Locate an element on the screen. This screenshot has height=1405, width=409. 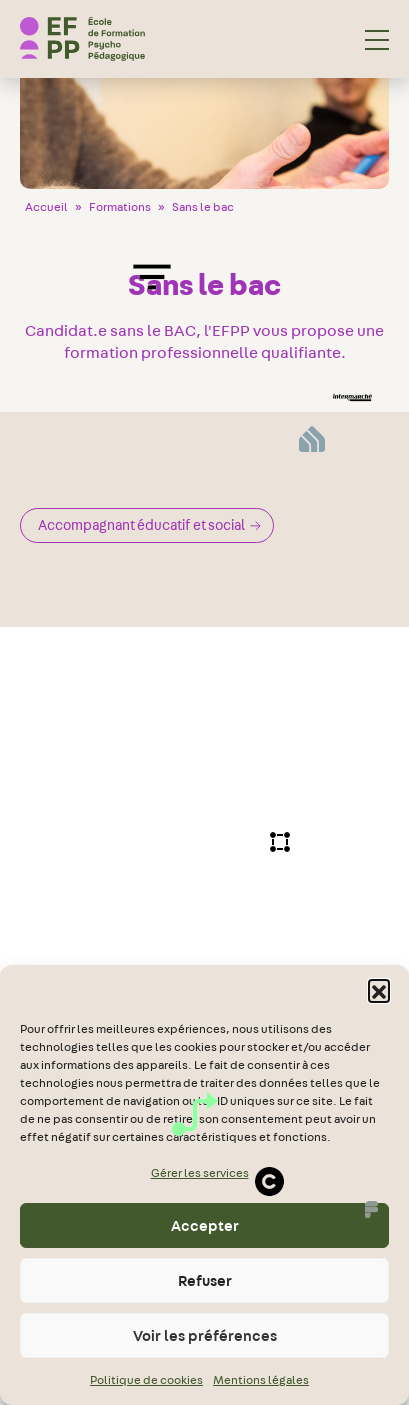
filter or sort list items is located at coordinates (152, 277).